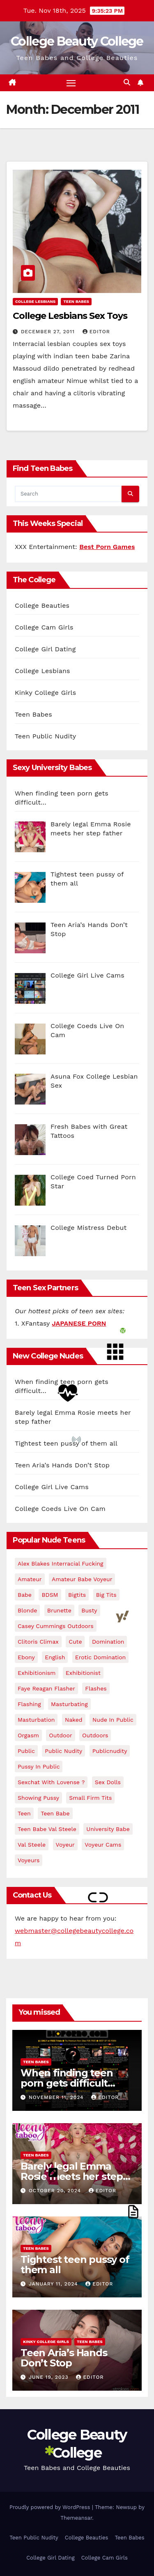  What do you see at coordinates (115, 1351) in the screenshot?
I see `open the app drawer or menu` at bounding box center [115, 1351].